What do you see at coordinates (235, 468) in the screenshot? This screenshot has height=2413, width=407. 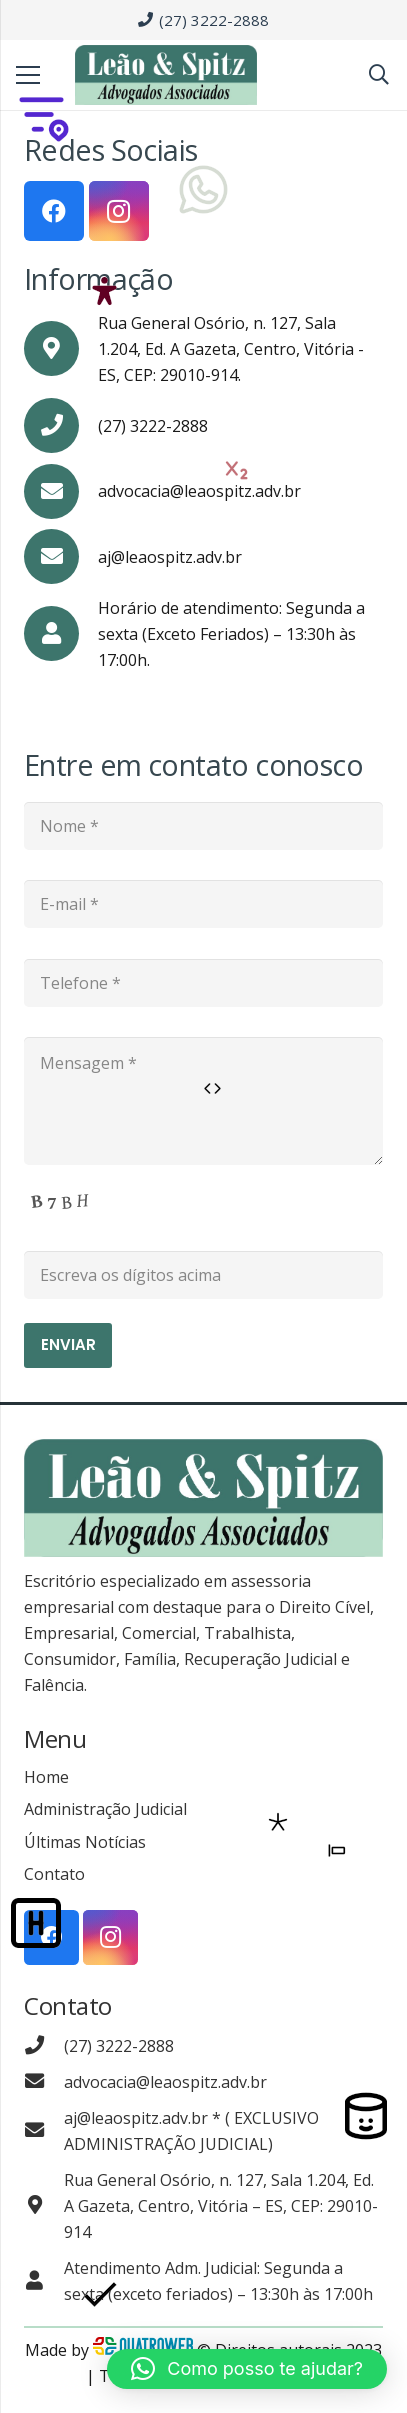 I see `format text as subscript` at bounding box center [235, 468].